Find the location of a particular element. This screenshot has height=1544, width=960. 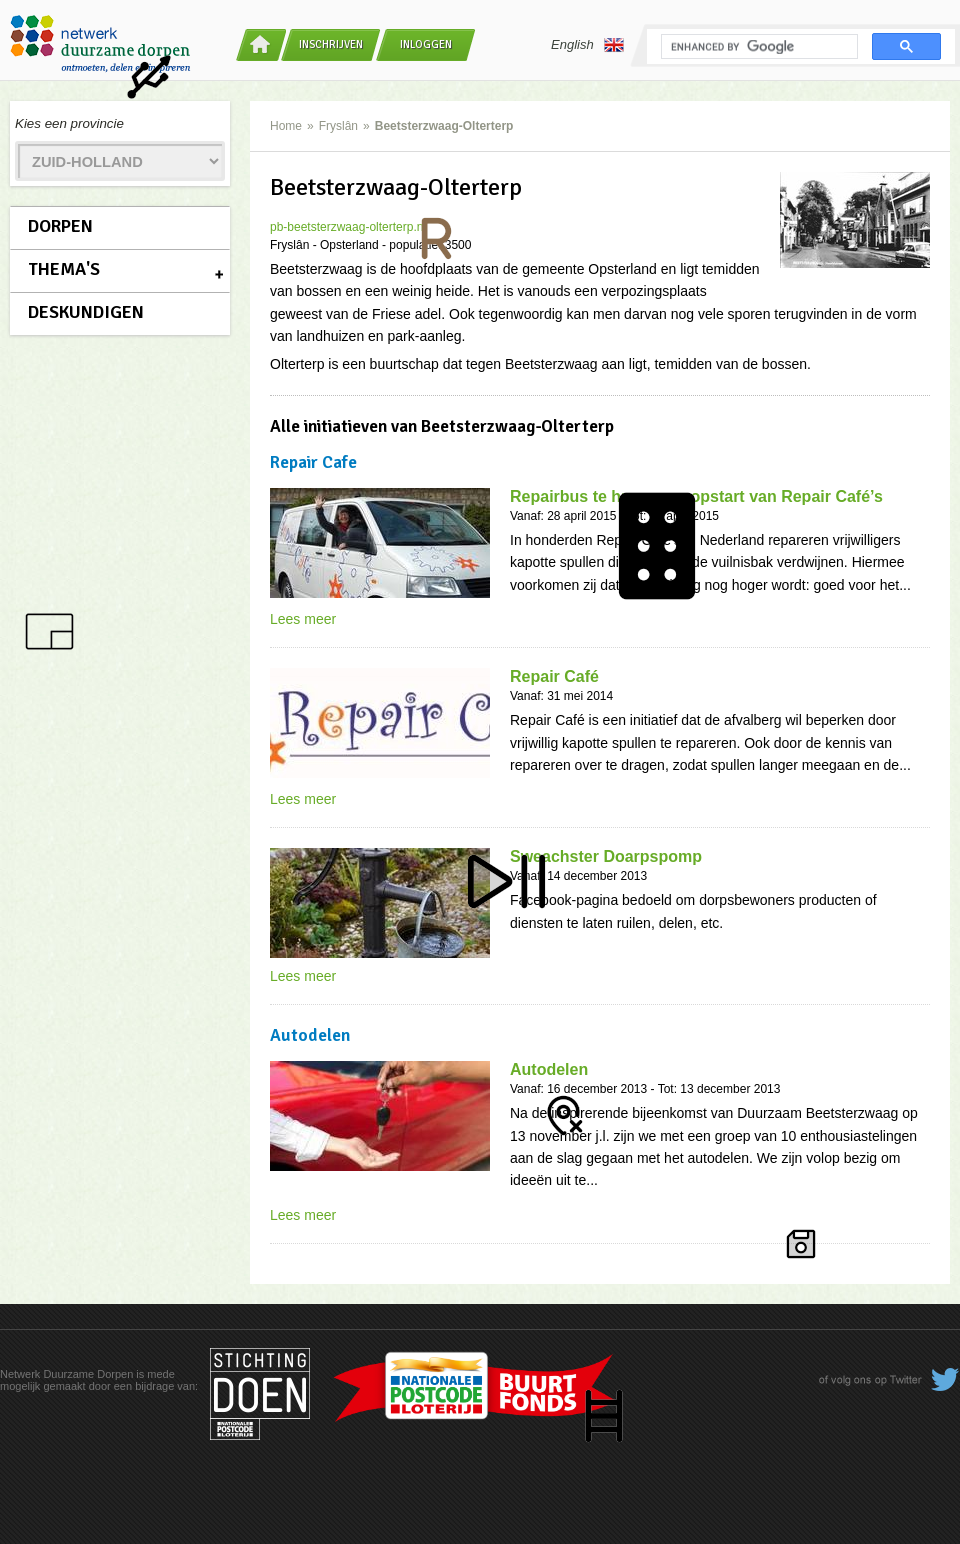

enable picture-in-picture mode is located at coordinates (49, 631).